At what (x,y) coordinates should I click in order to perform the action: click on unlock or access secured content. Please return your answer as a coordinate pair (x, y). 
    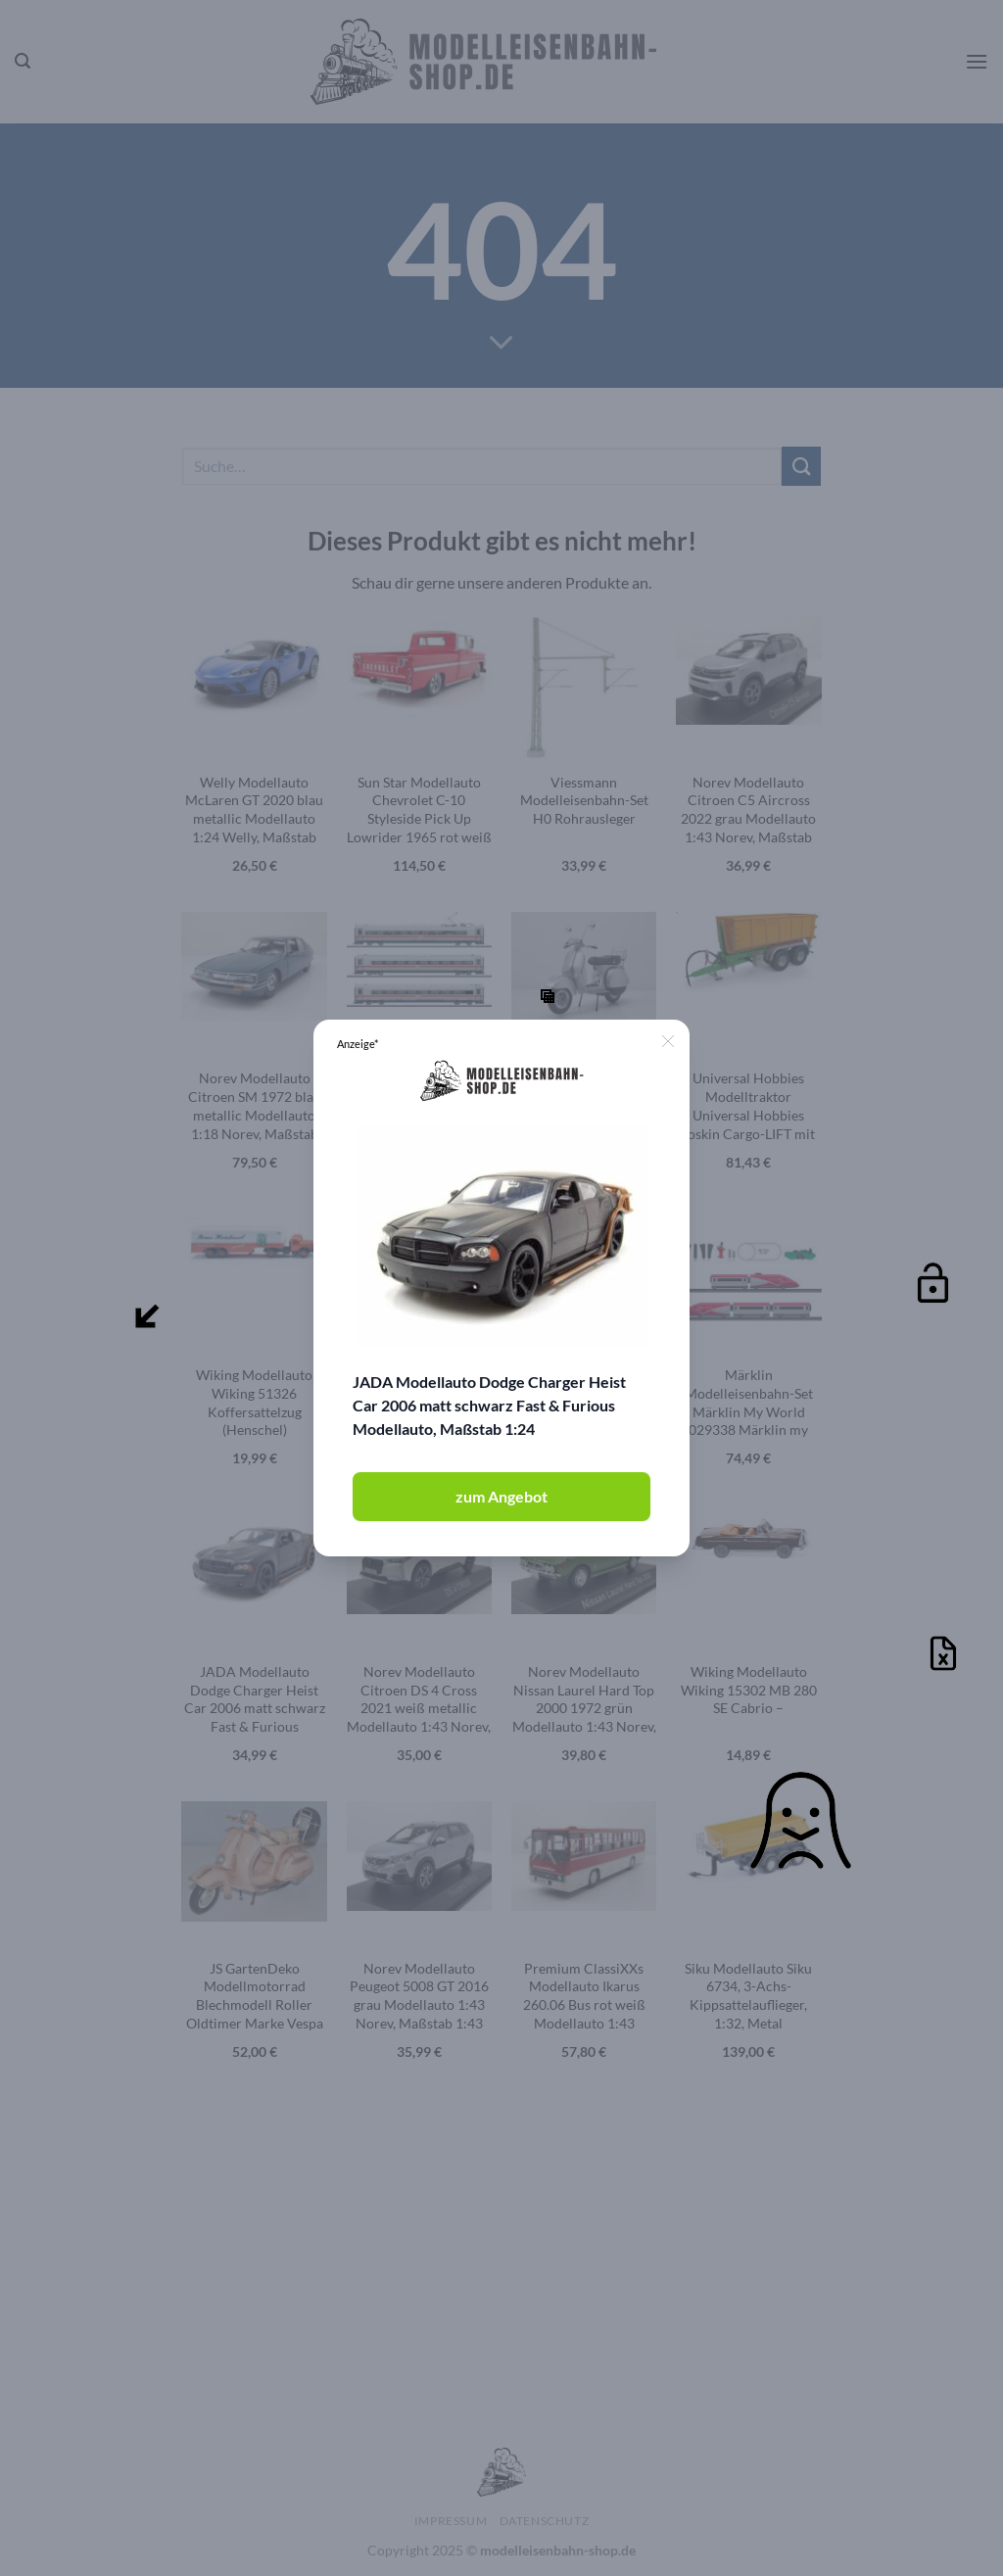
    Looking at the image, I should click on (932, 1283).